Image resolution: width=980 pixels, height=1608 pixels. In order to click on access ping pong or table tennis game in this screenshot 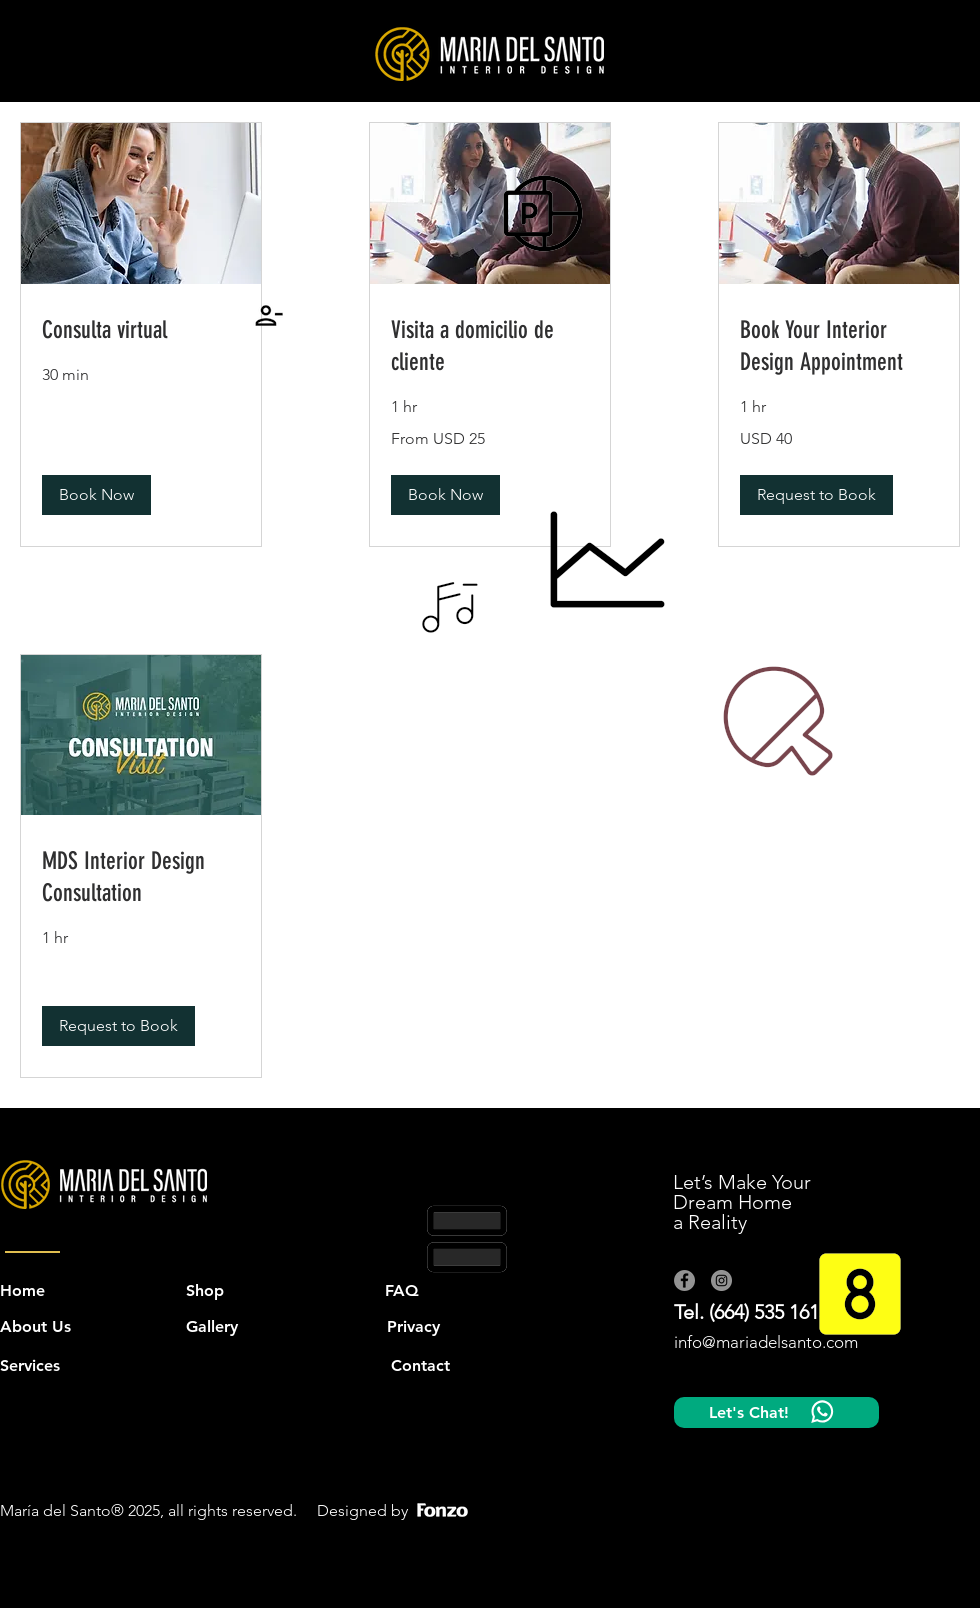, I will do `click(776, 719)`.